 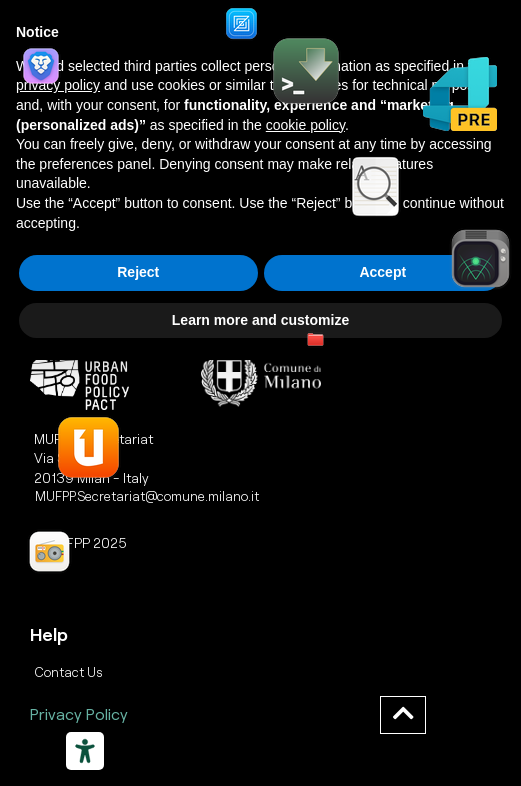 What do you see at coordinates (241, 23) in the screenshot?
I see `open Zed Preview code editor` at bounding box center [241, 23].